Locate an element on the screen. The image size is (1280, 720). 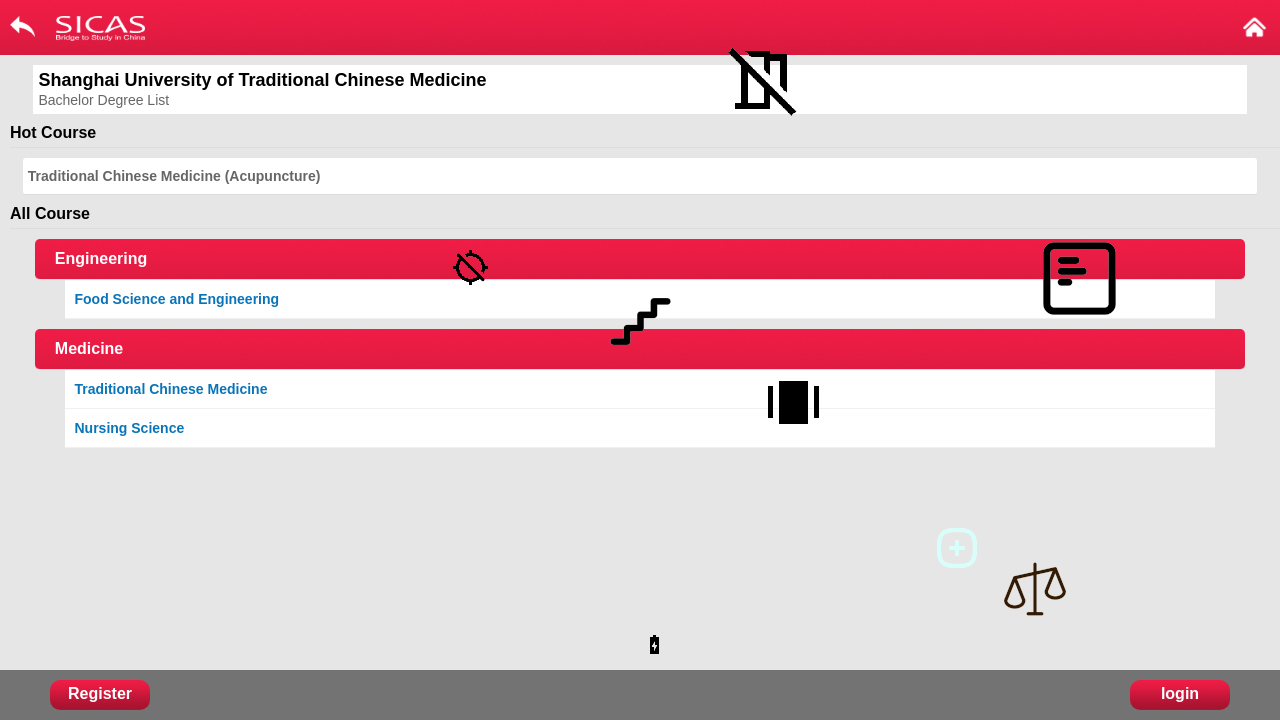
add a new item is located at coordinates (957, 548).